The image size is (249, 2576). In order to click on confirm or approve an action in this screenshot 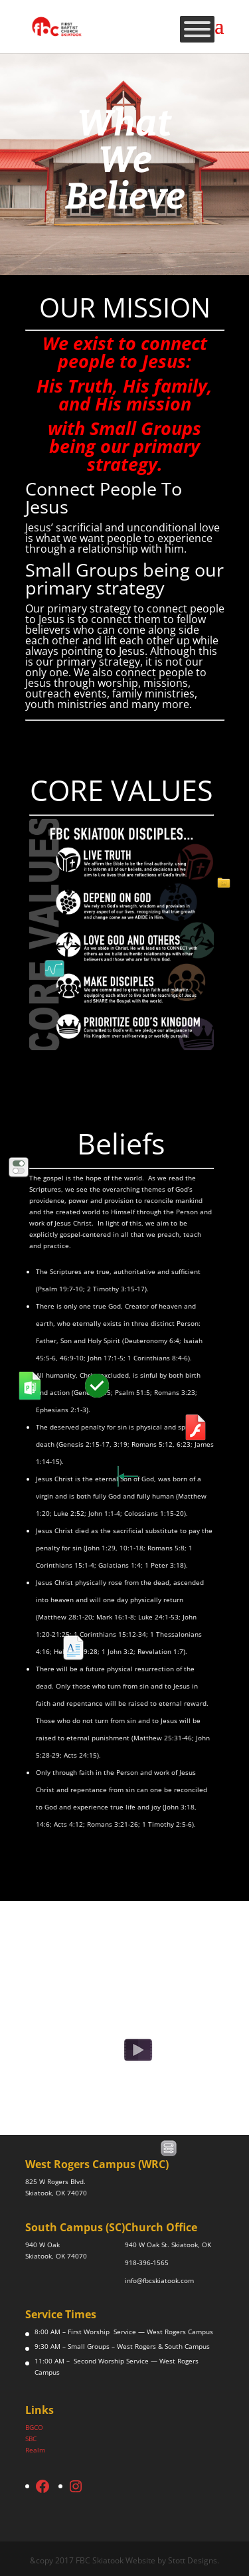, I will do `click(97, 1386)`.